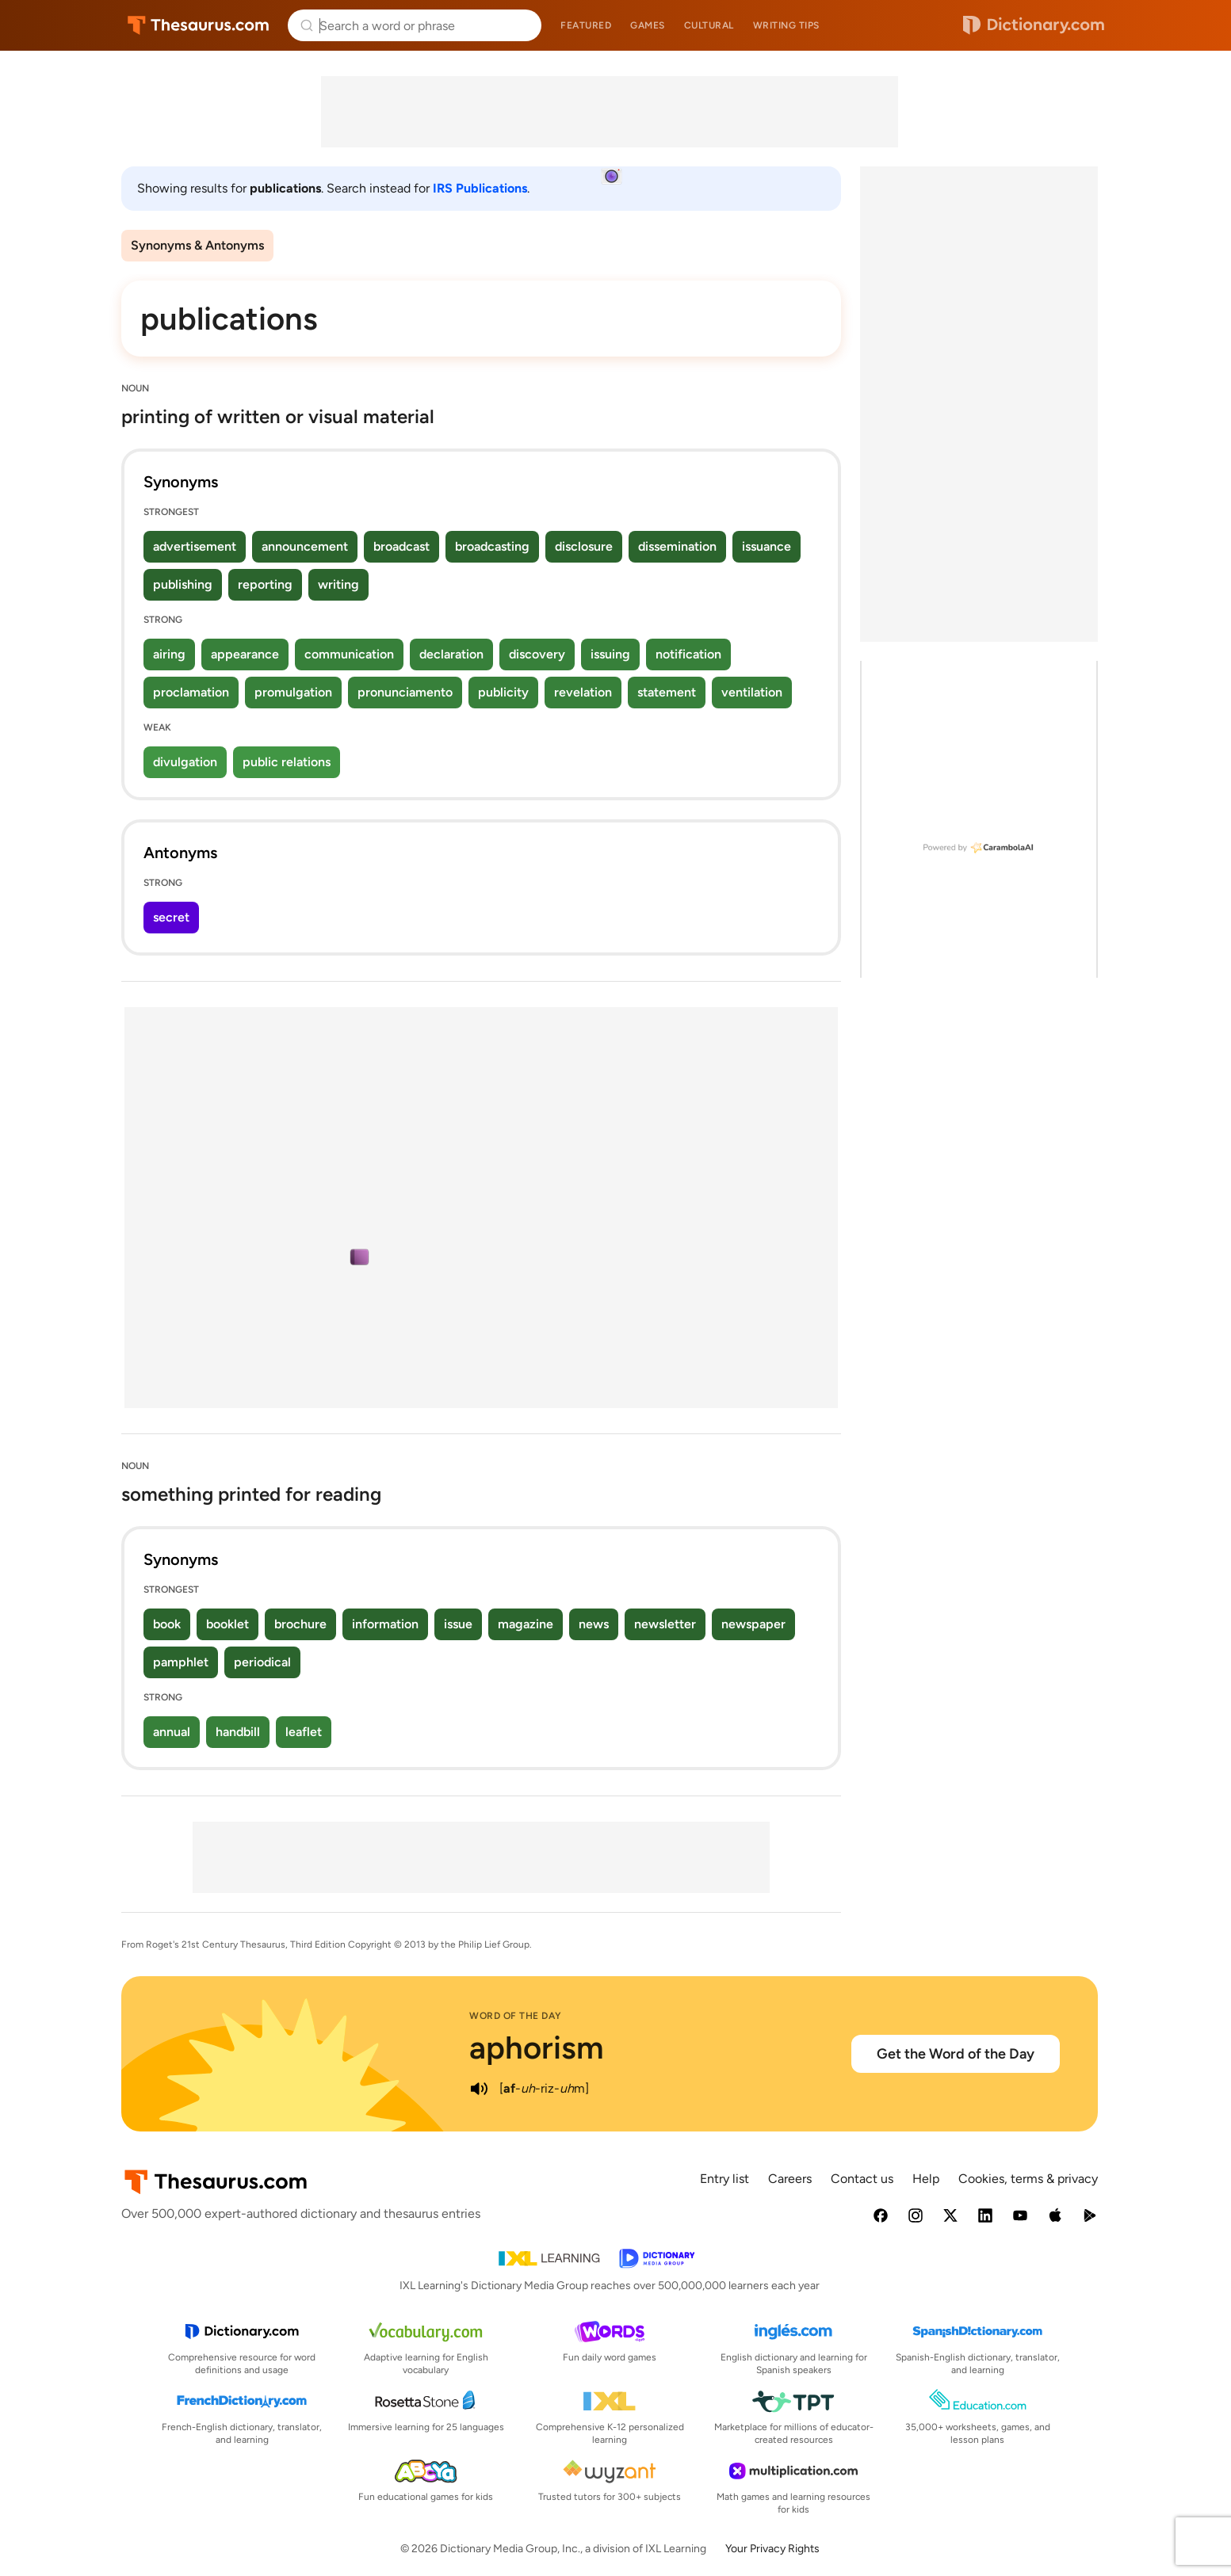  I want to click on open cheese webcam application, so click(611, 176).